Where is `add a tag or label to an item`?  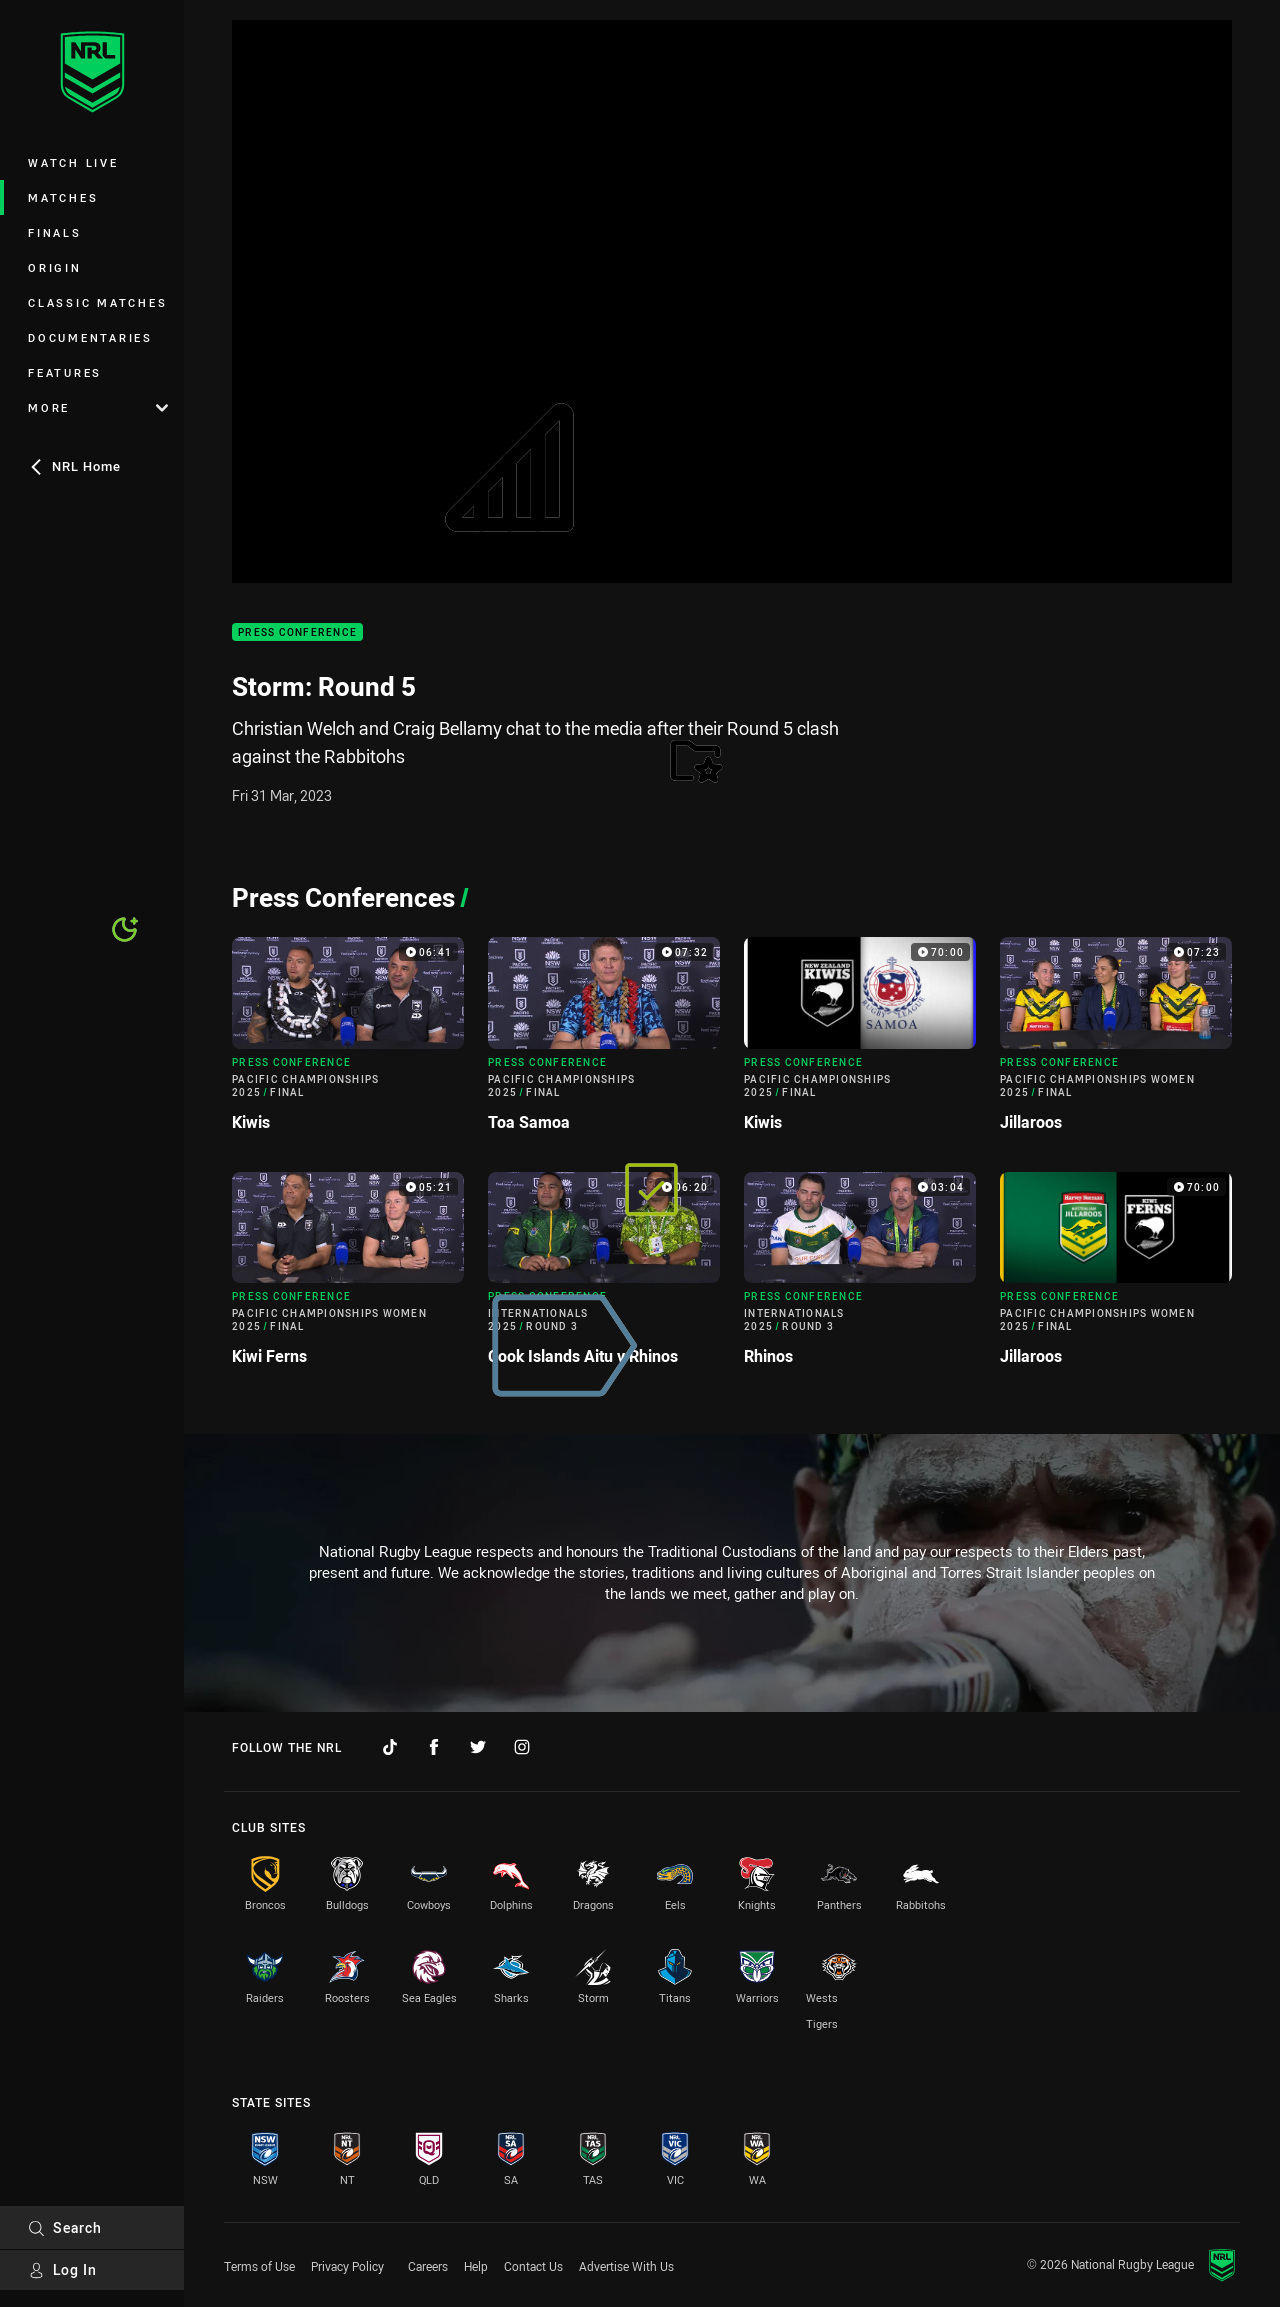
add a tag or label to an item is located at coordinates (559, 1345).